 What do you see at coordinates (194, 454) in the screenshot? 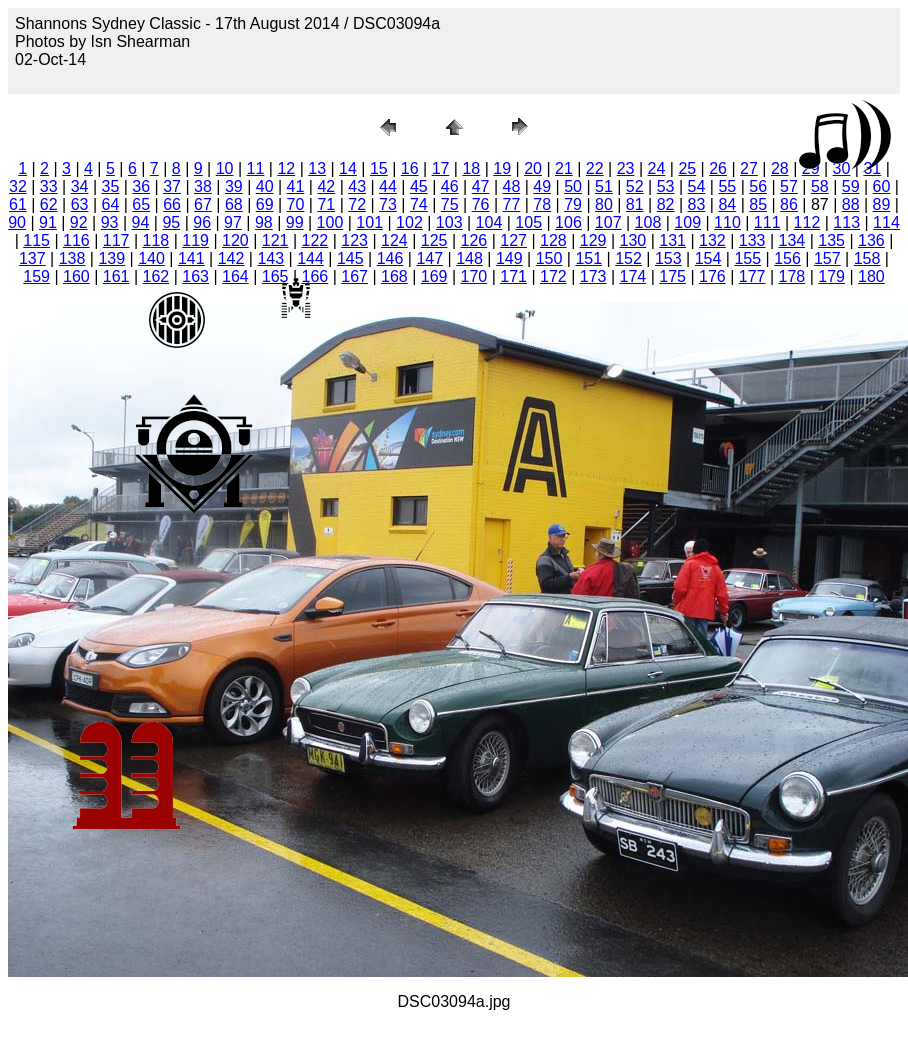
I see `decorative emblem or badge for a game achievement` at bounding box center [194, 454].